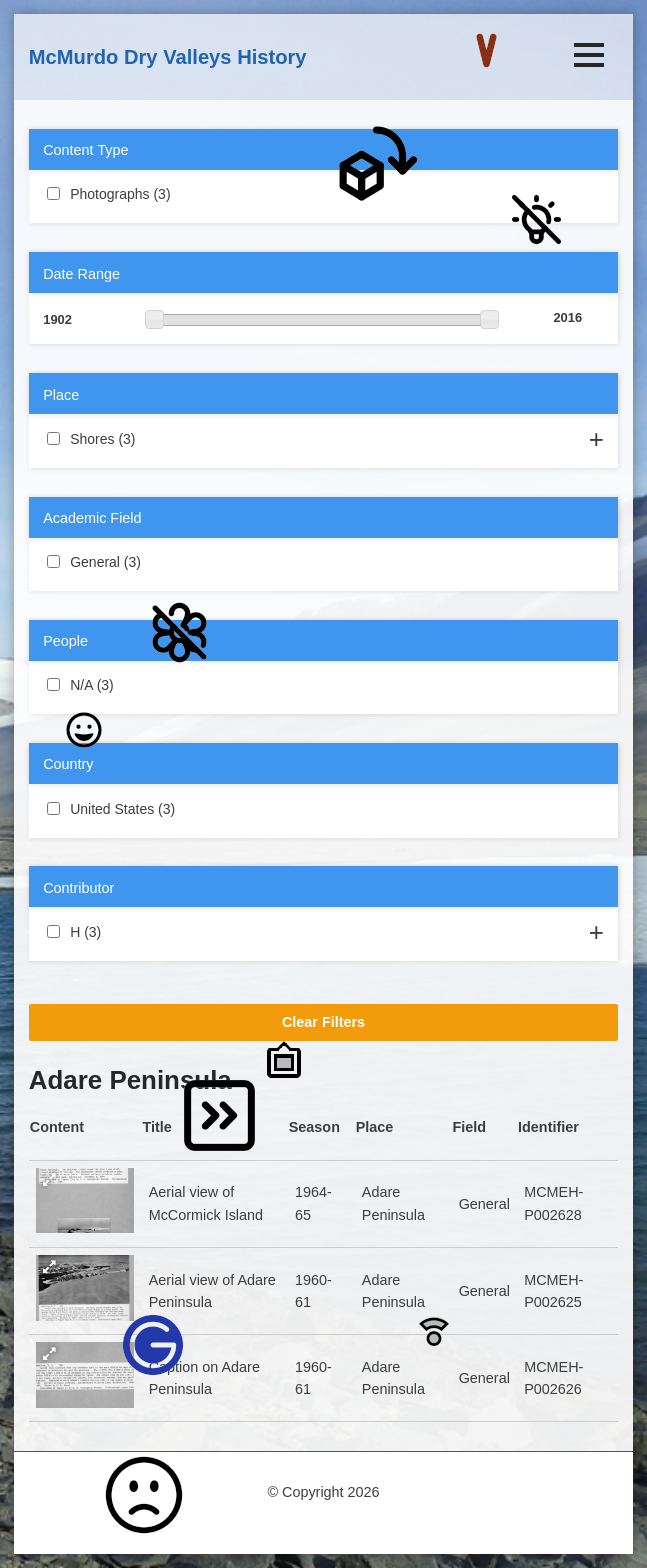  I want to click on navigate forward or skip ahead, so click(219, 1115).